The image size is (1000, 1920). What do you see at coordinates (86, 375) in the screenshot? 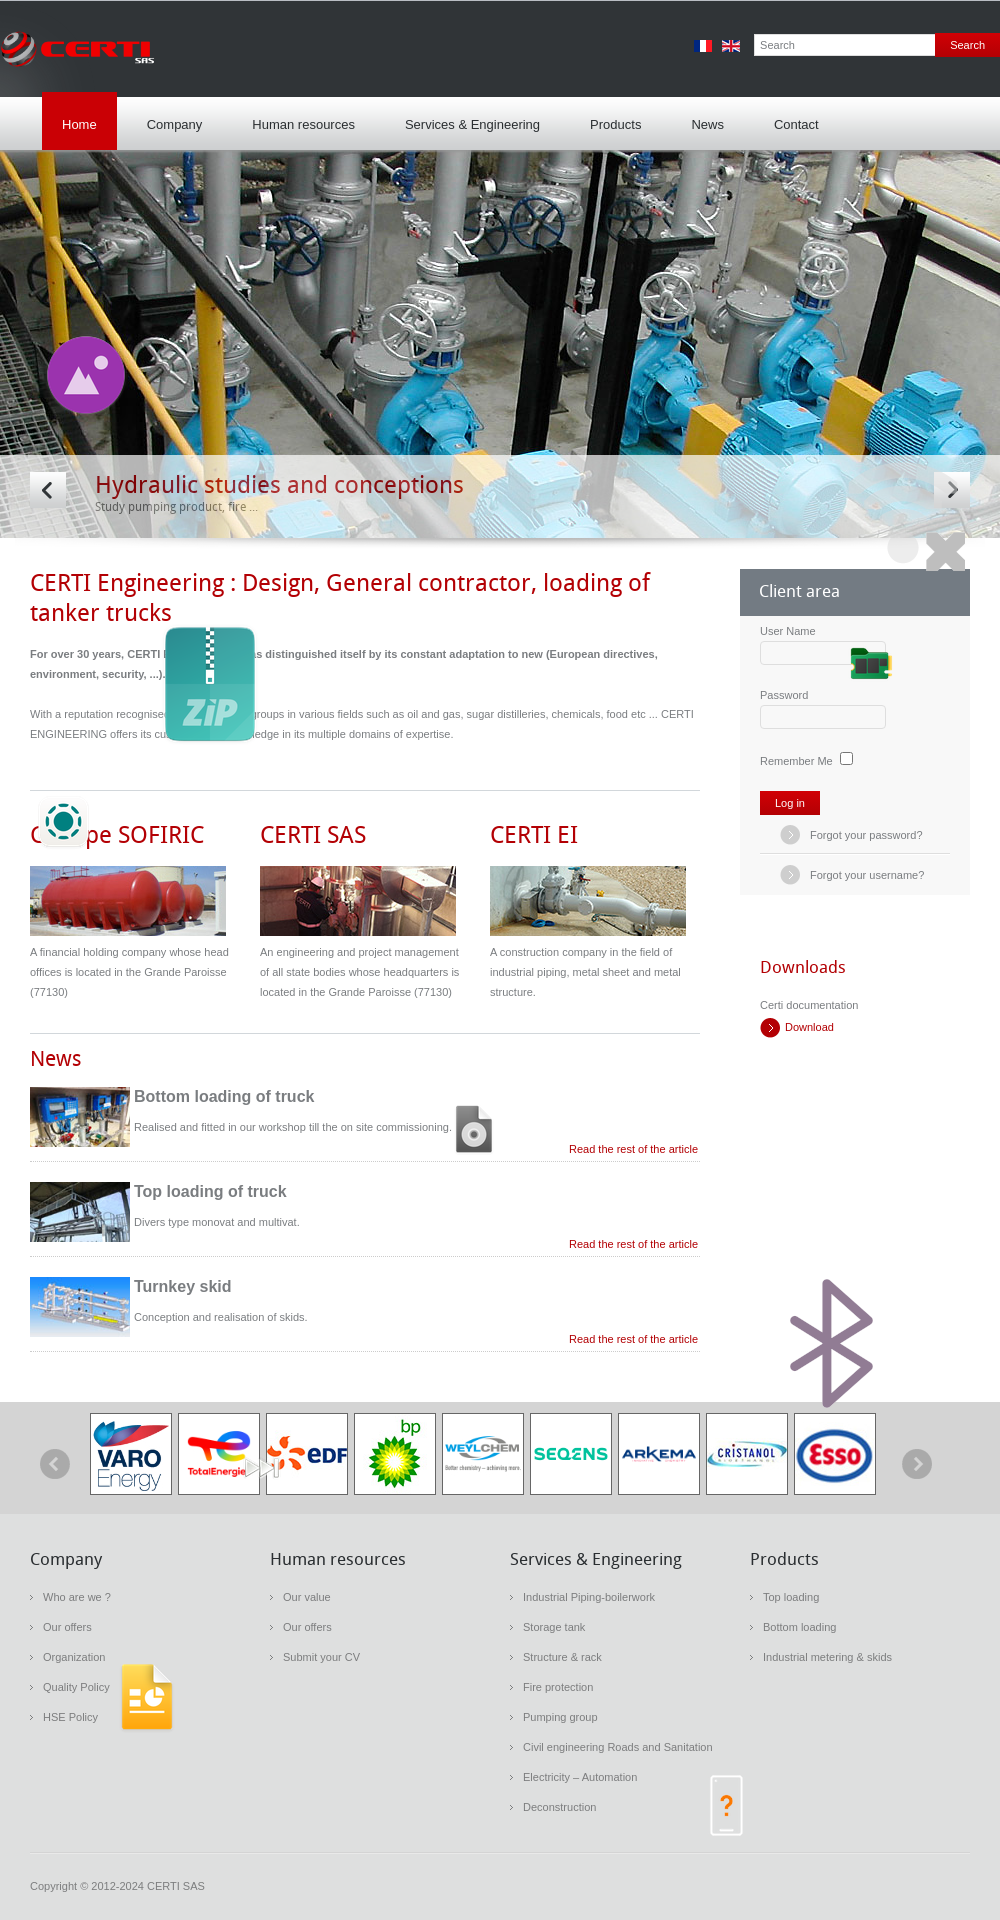
I see `indicates a photo or image file` at bounding box center [86, 375].